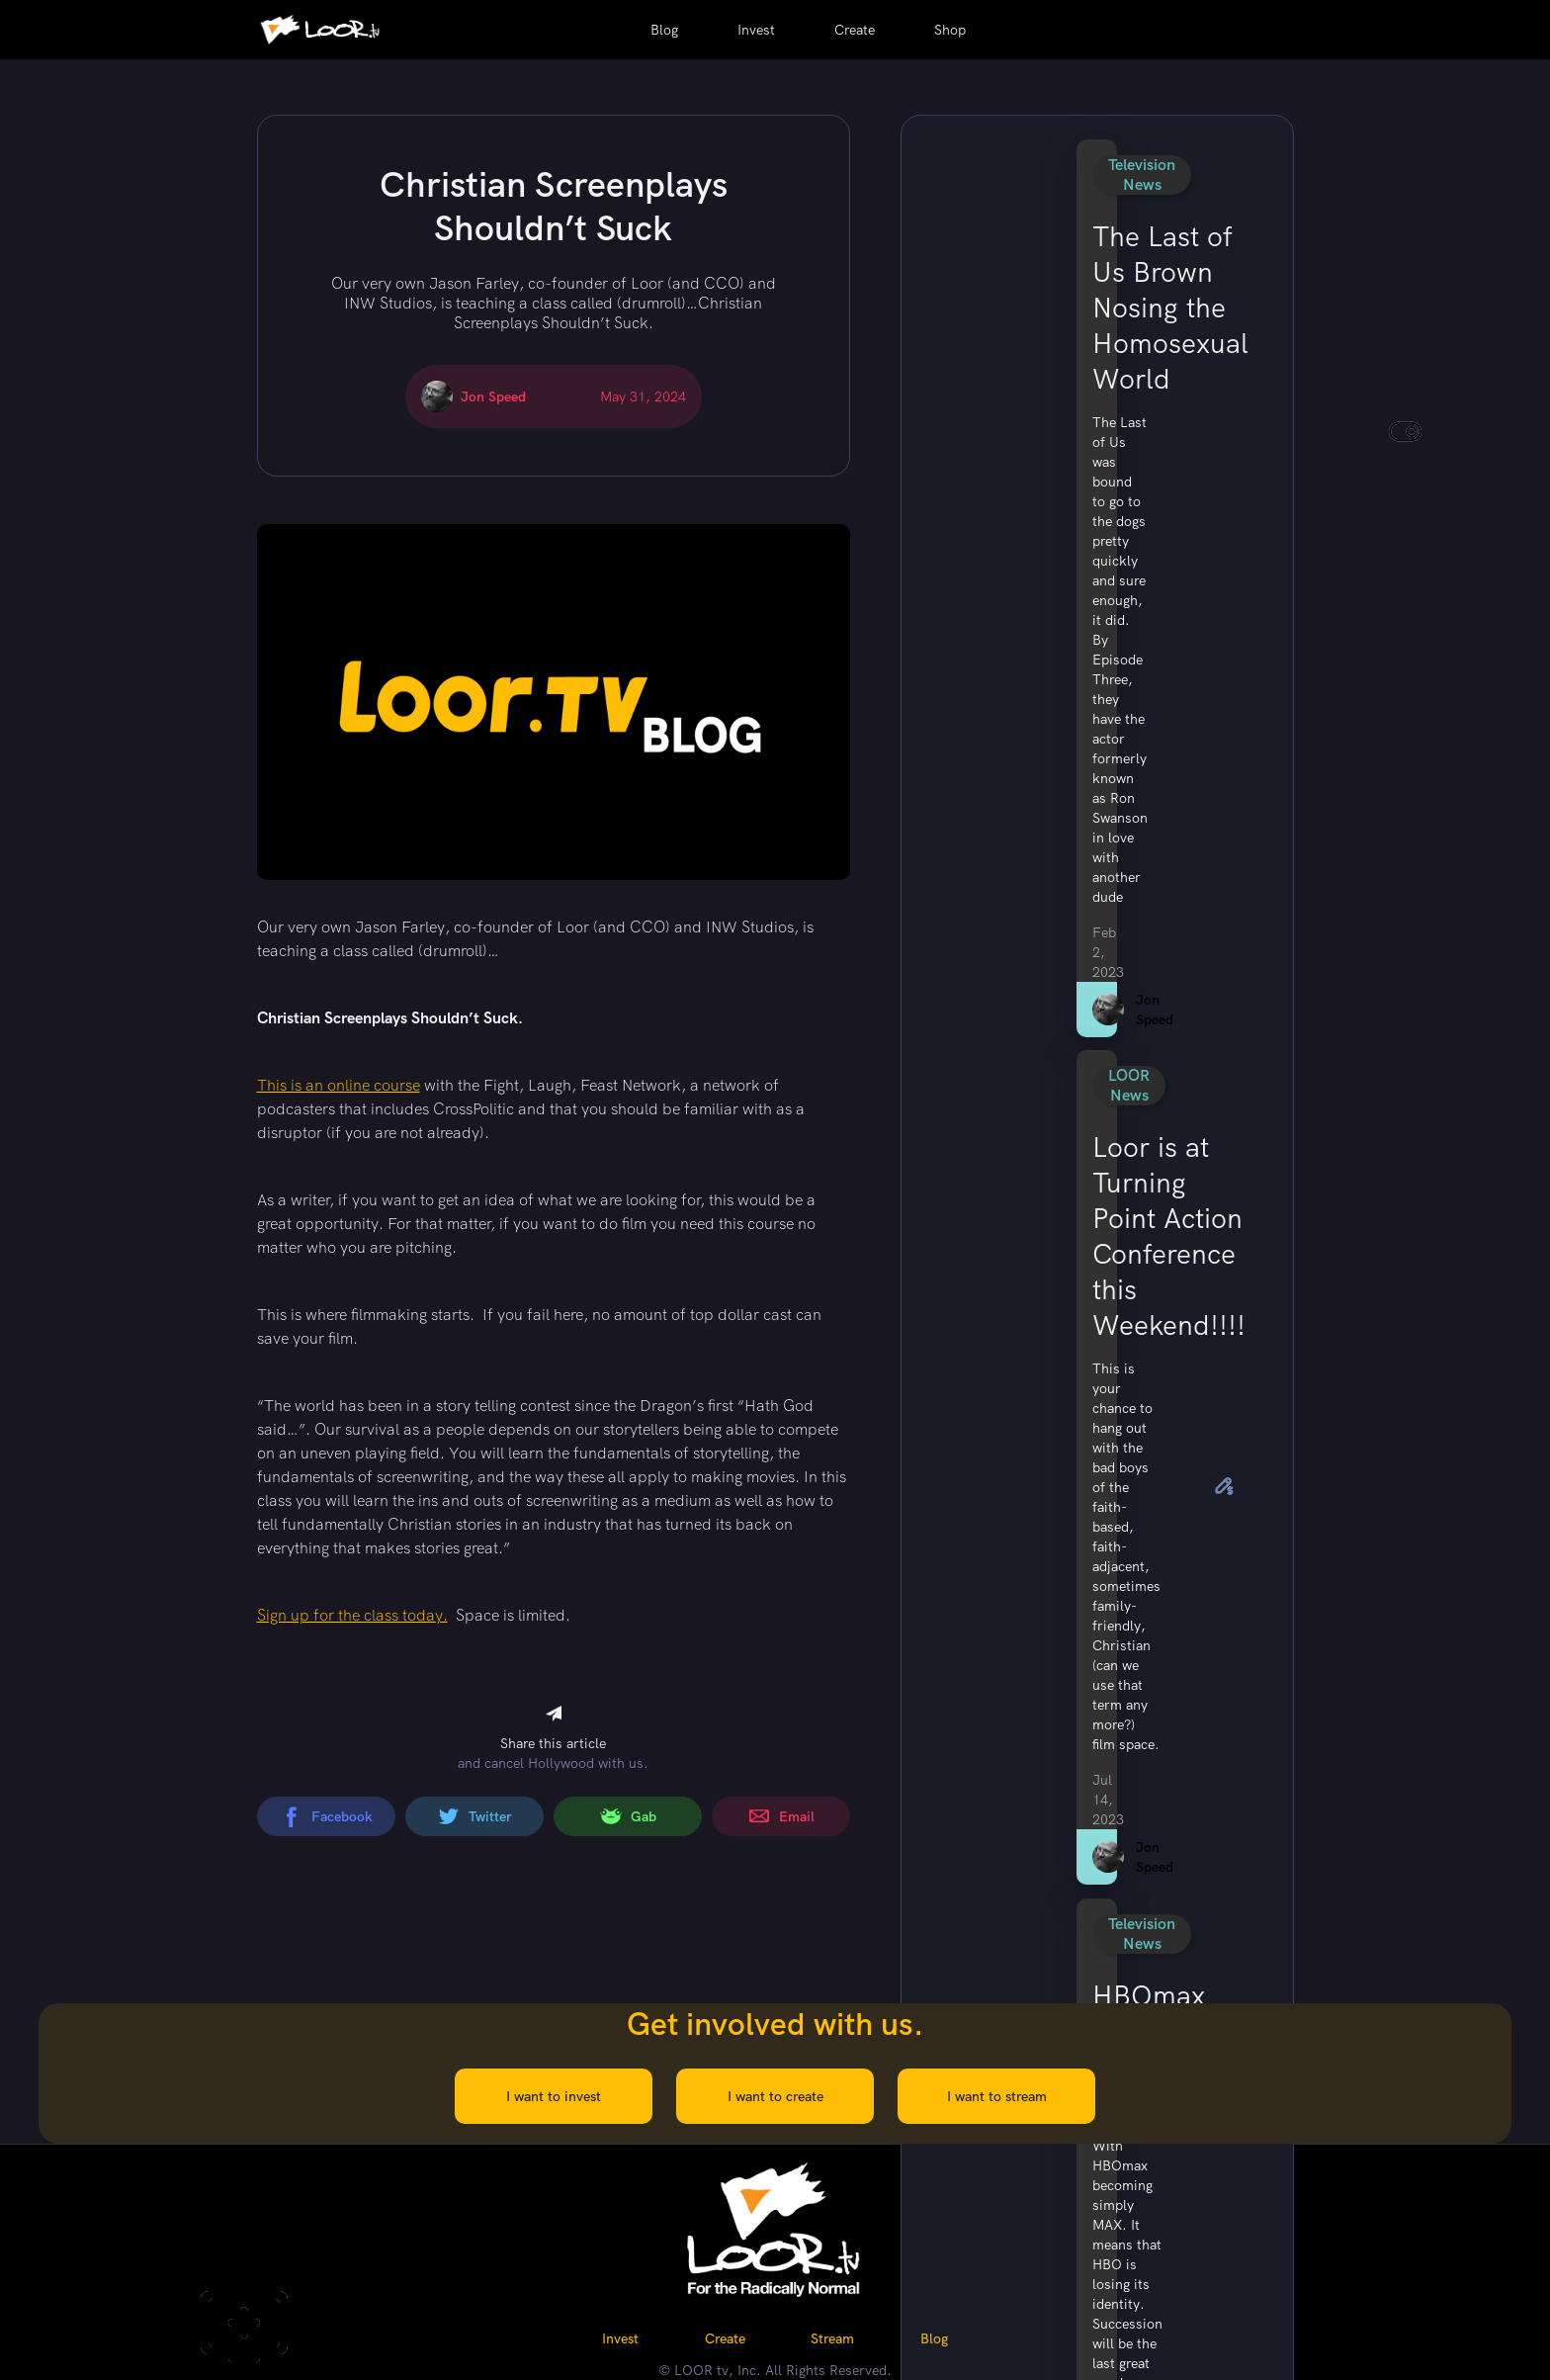  What do you see at coordinates (1405, 431) in the screenshot?
I see `toggle switch in the on position` at bounding box center [1405, 431].